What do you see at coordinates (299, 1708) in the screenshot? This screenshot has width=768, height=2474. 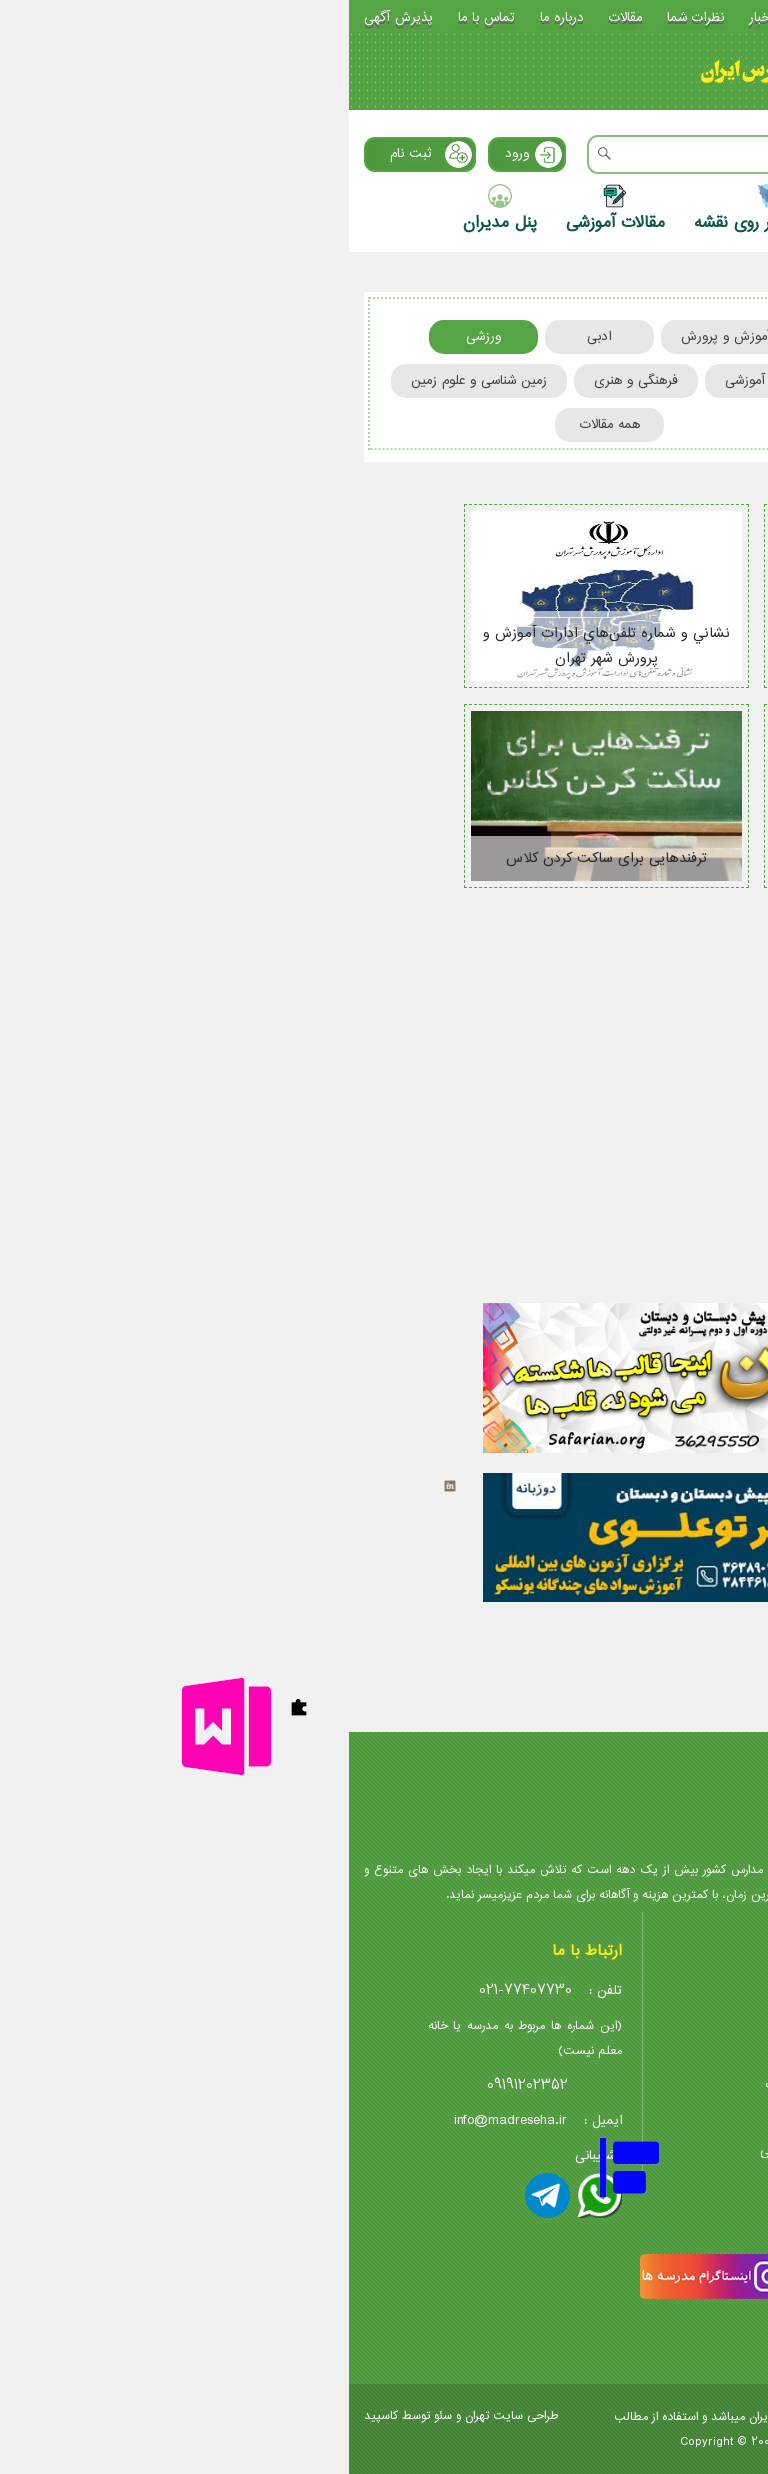 I see `access plugins or extensions` at bounding box center [299, 1708].